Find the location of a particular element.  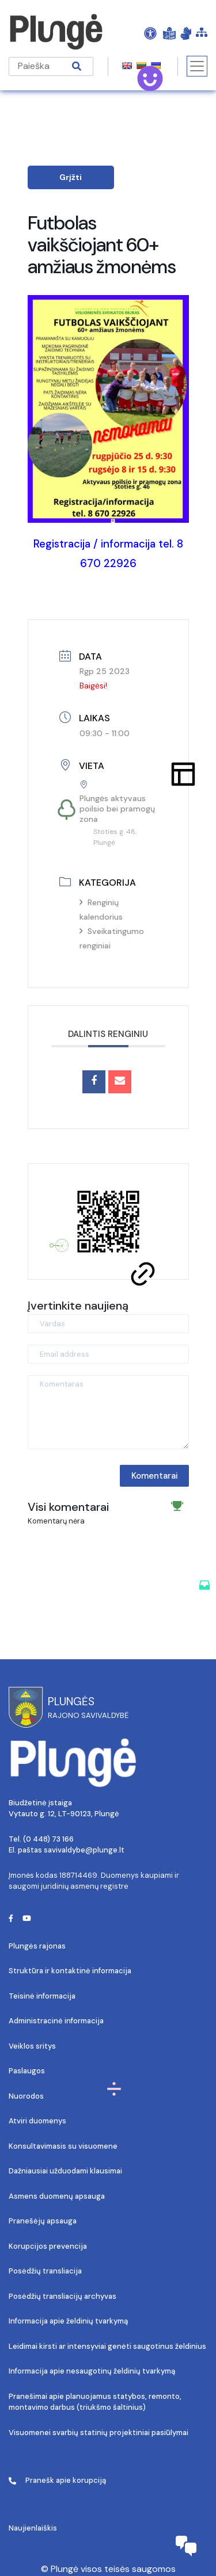

switch to grid layout view is located at coordinates (183, 774).